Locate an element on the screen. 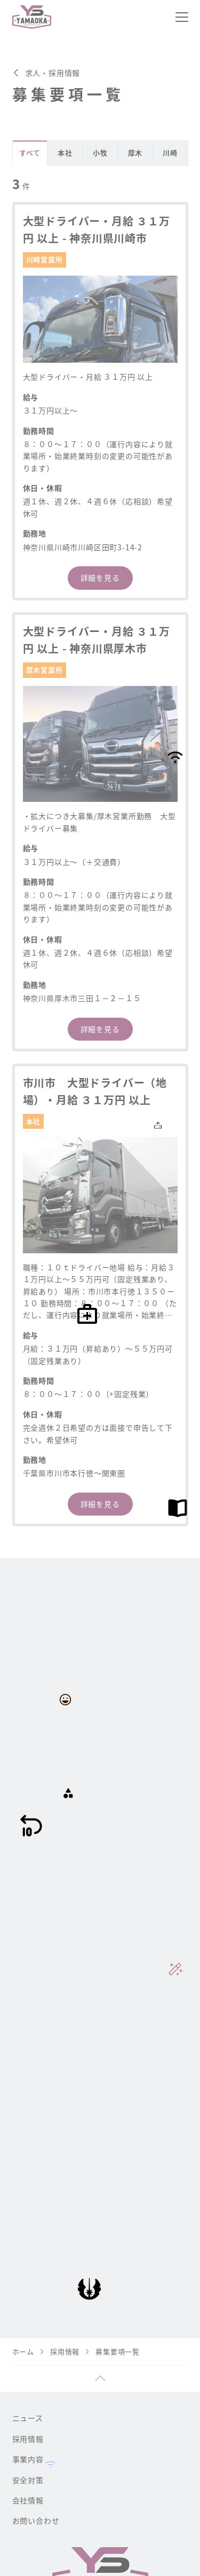 The width and height of the screenshot is (200, 2576). open reading mode or e-reader is located at coordinates (178, 1508).